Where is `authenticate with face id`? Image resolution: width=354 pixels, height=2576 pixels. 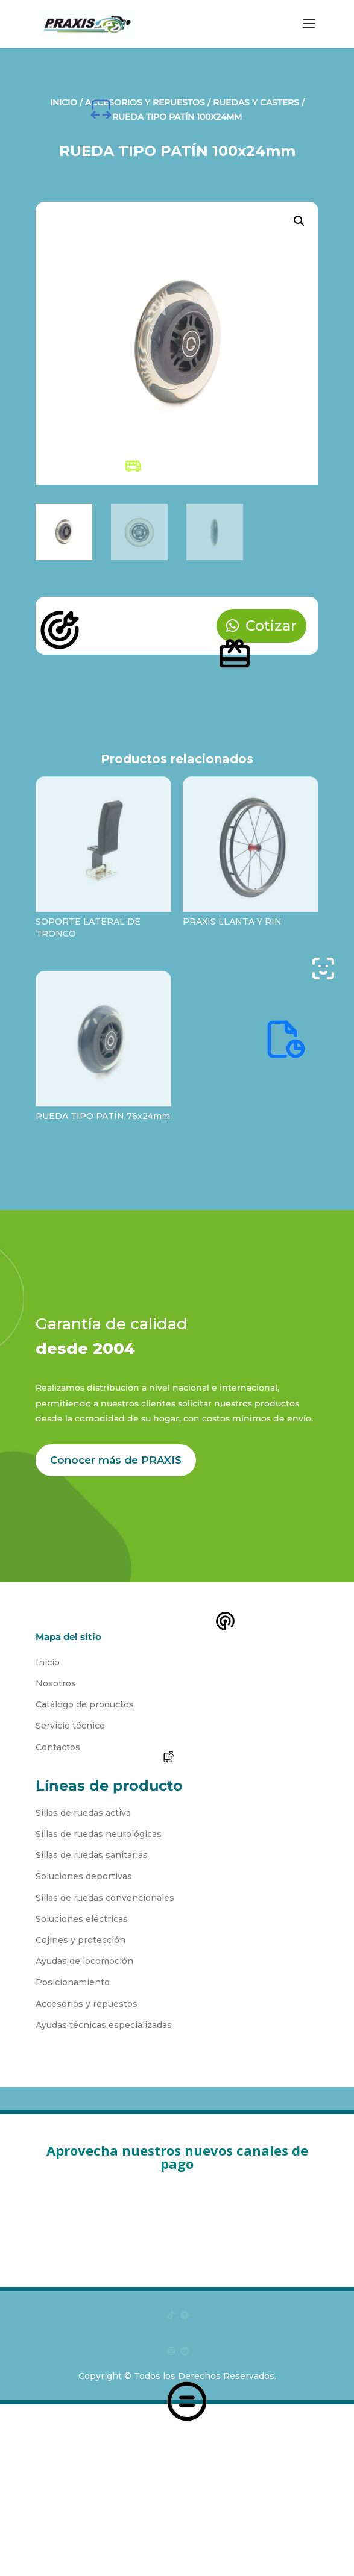 authenticate with face id is located at coordinates (323, 968).